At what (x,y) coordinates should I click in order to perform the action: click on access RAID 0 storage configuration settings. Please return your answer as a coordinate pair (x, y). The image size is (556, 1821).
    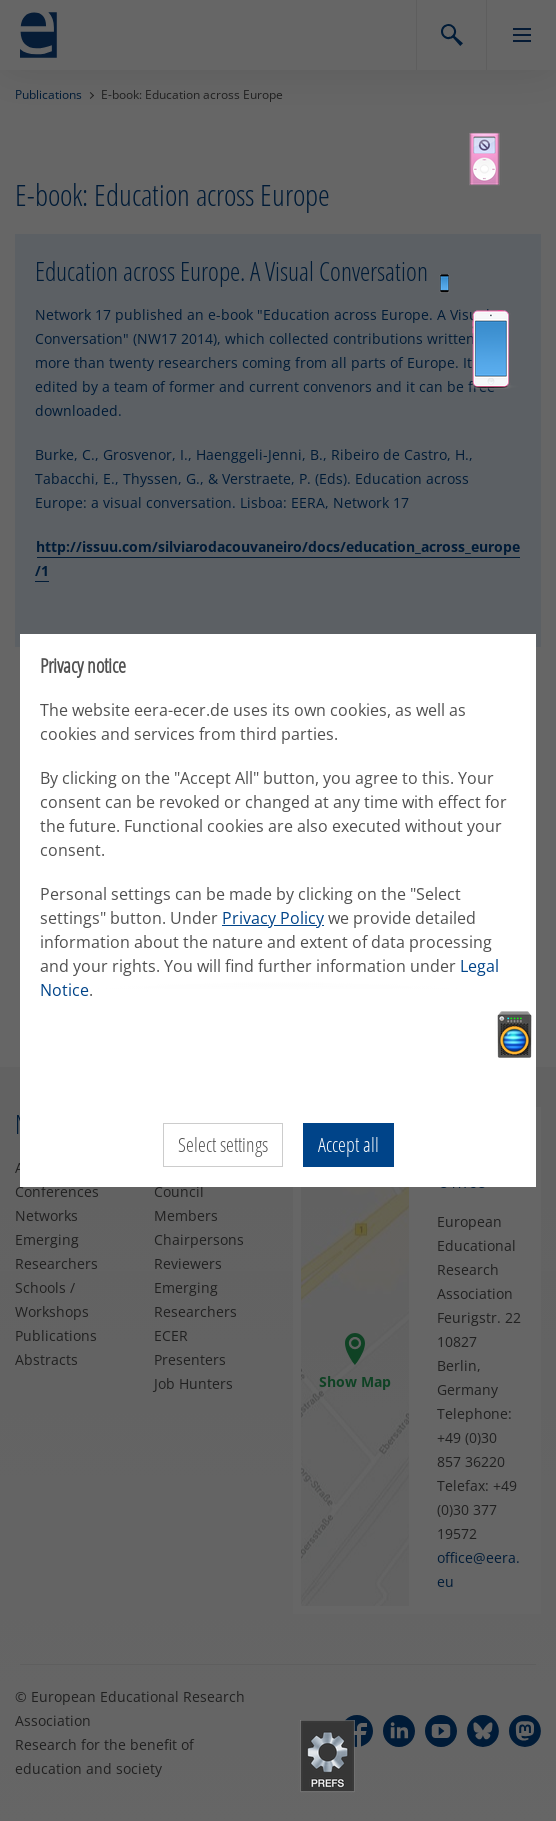
    Looking at the image, I should click on (514, 1034).